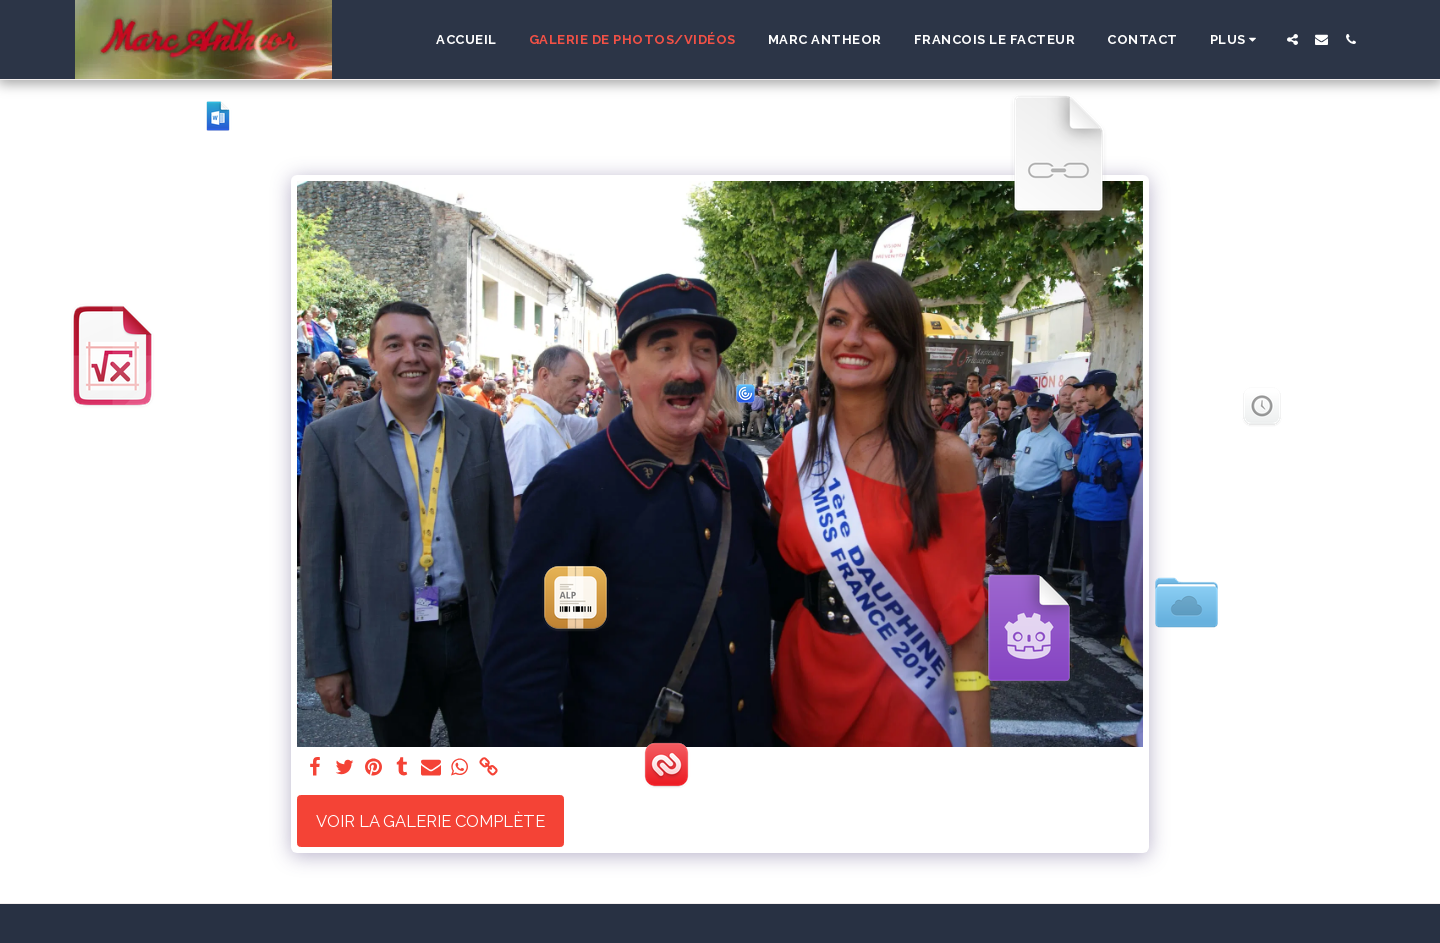  Describe the element at coordinates (112, 355) in the screenshot. I see `libreoffice math formula template file` at that location.